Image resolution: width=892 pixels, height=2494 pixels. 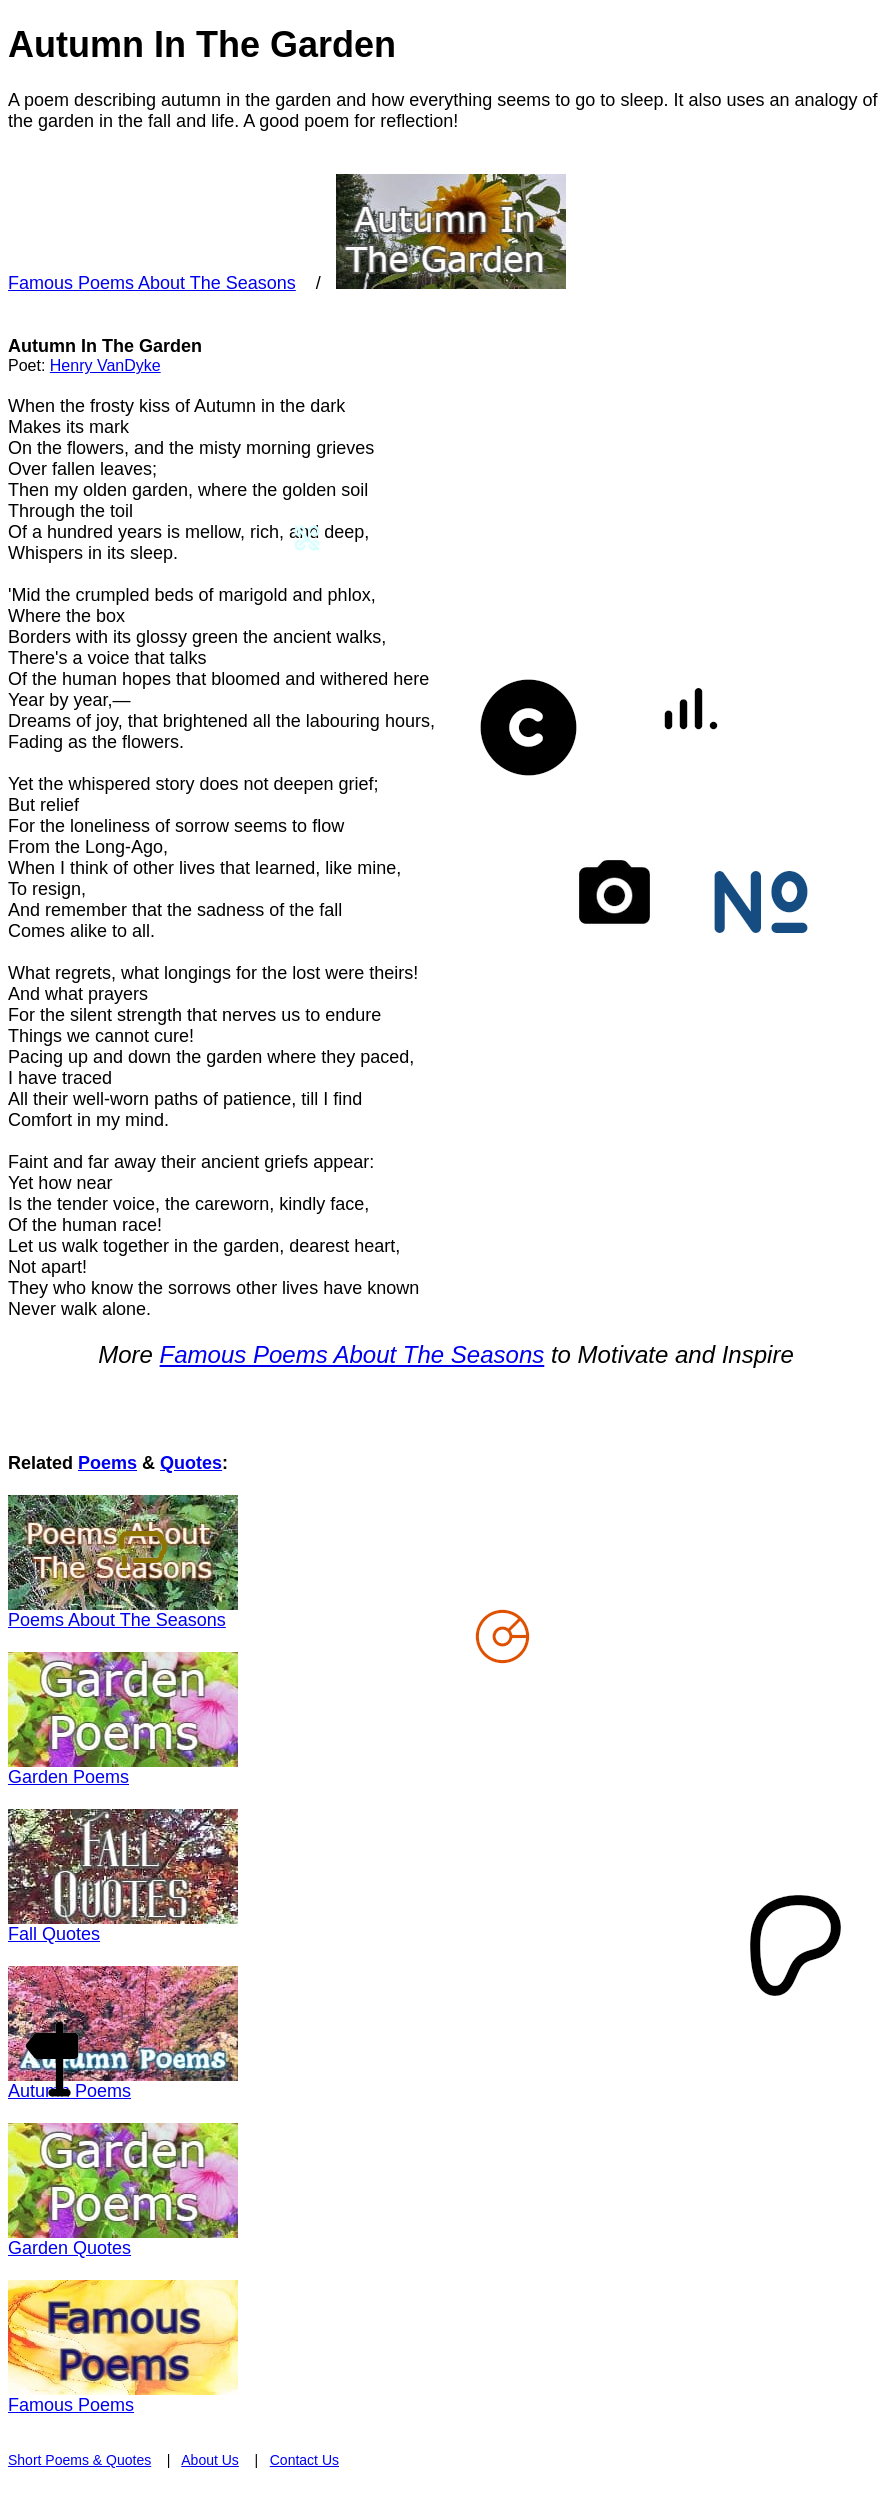 I want to click on battery warning or critical battery level, so click(x=143, y=1547).